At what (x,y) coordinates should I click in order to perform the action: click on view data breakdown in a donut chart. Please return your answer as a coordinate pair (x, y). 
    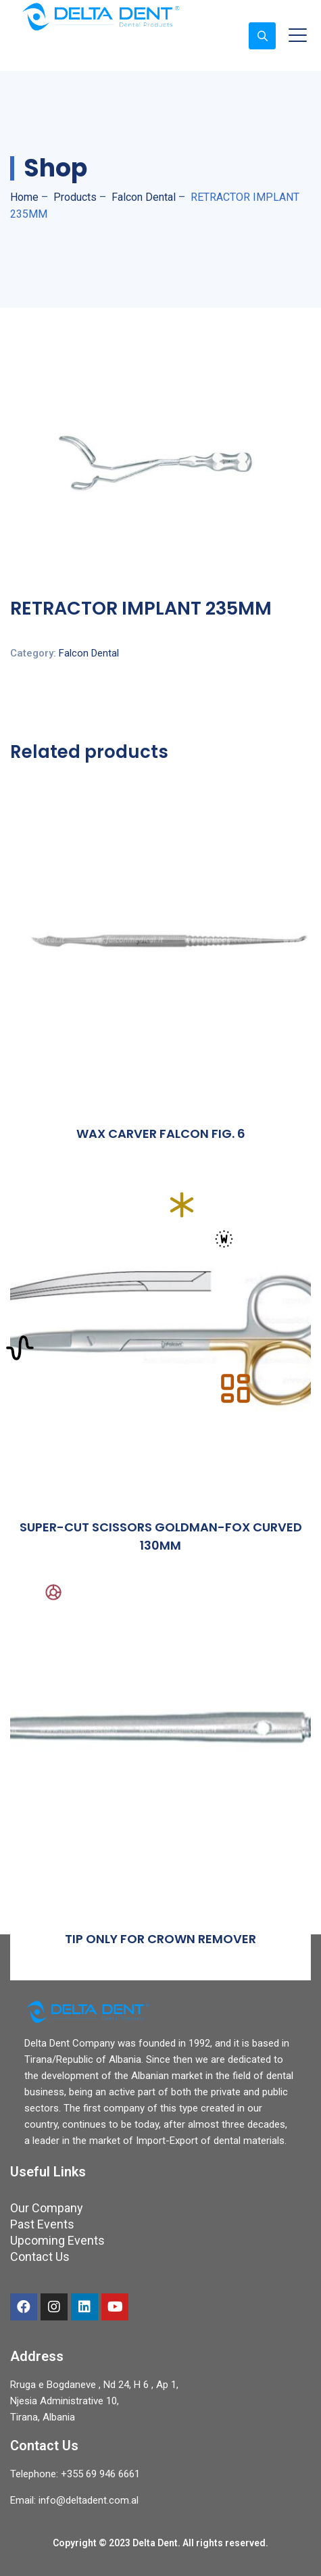
    Looking at the image, I should click on (53, 1592).